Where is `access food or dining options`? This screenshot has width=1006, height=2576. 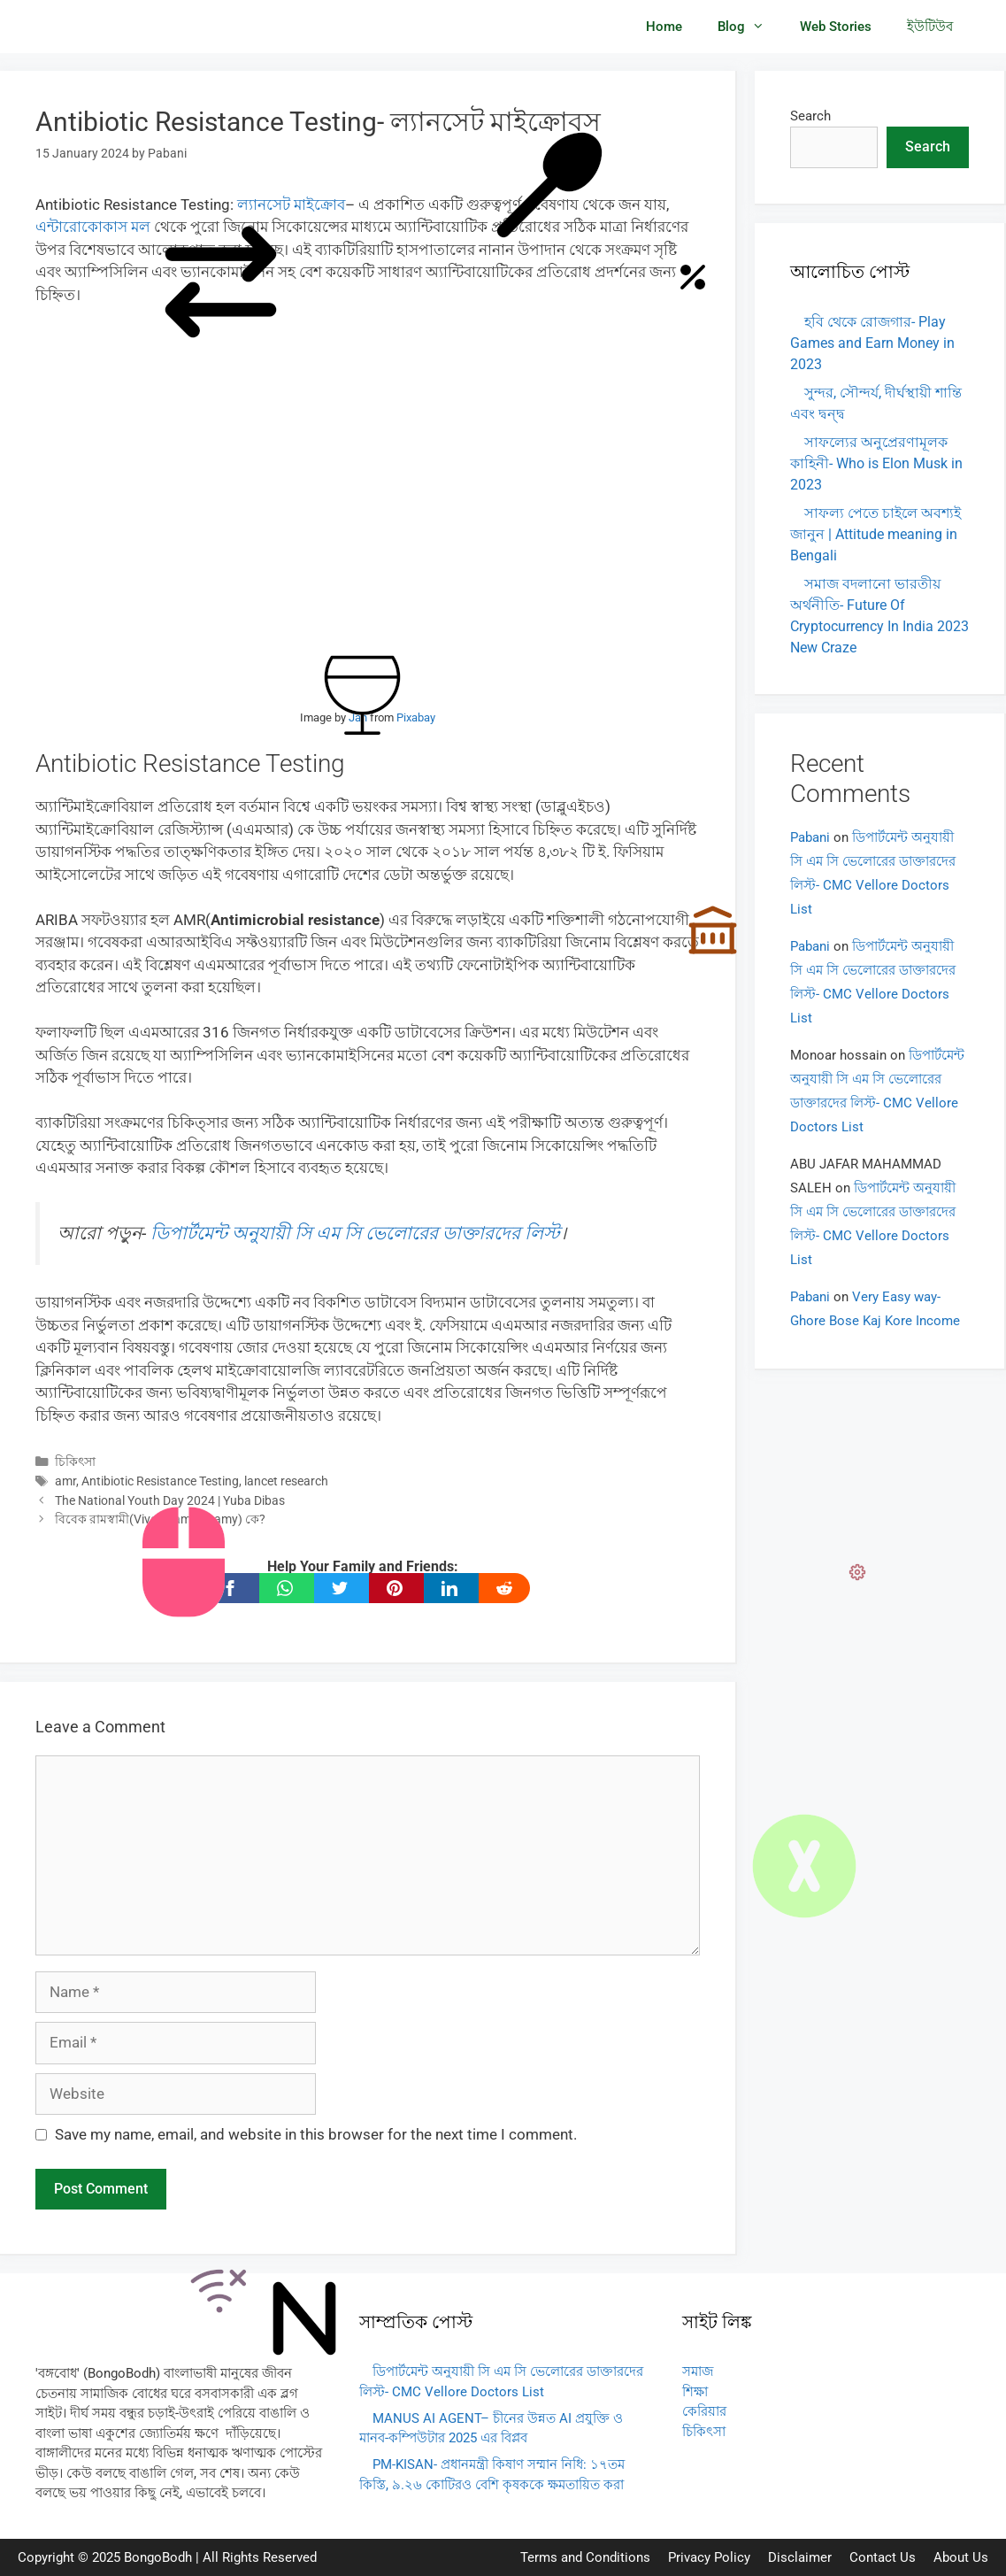
access food or dining options is located at coordinates (549, 185).